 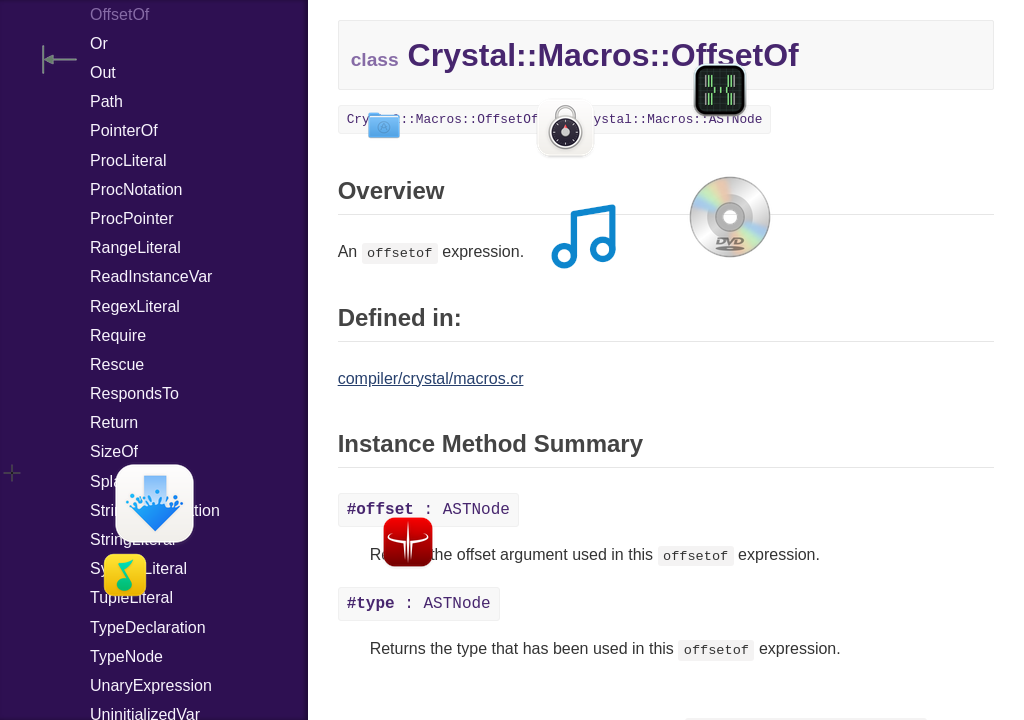 What do you see at coordinates (583, 236) in the screenshot?
I see `access music library or player` at bounding box center [583, 236].